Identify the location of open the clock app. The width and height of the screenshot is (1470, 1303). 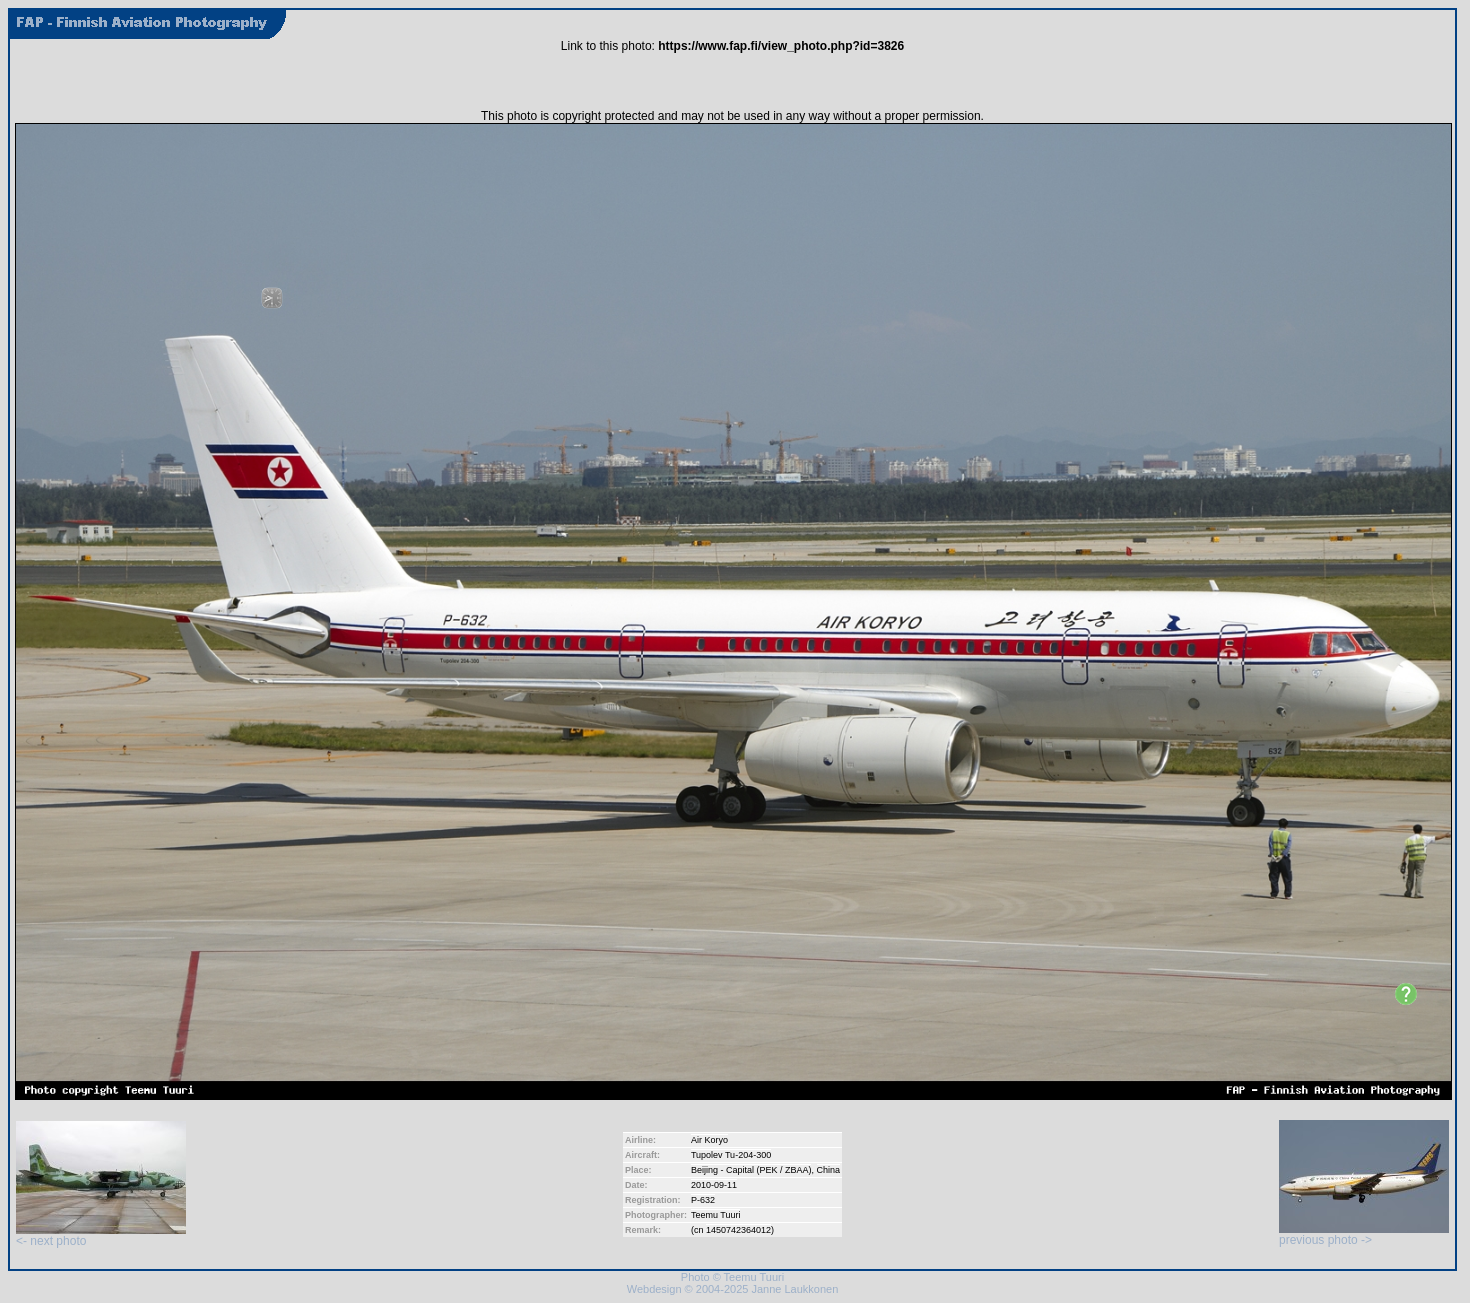
(272, 298).